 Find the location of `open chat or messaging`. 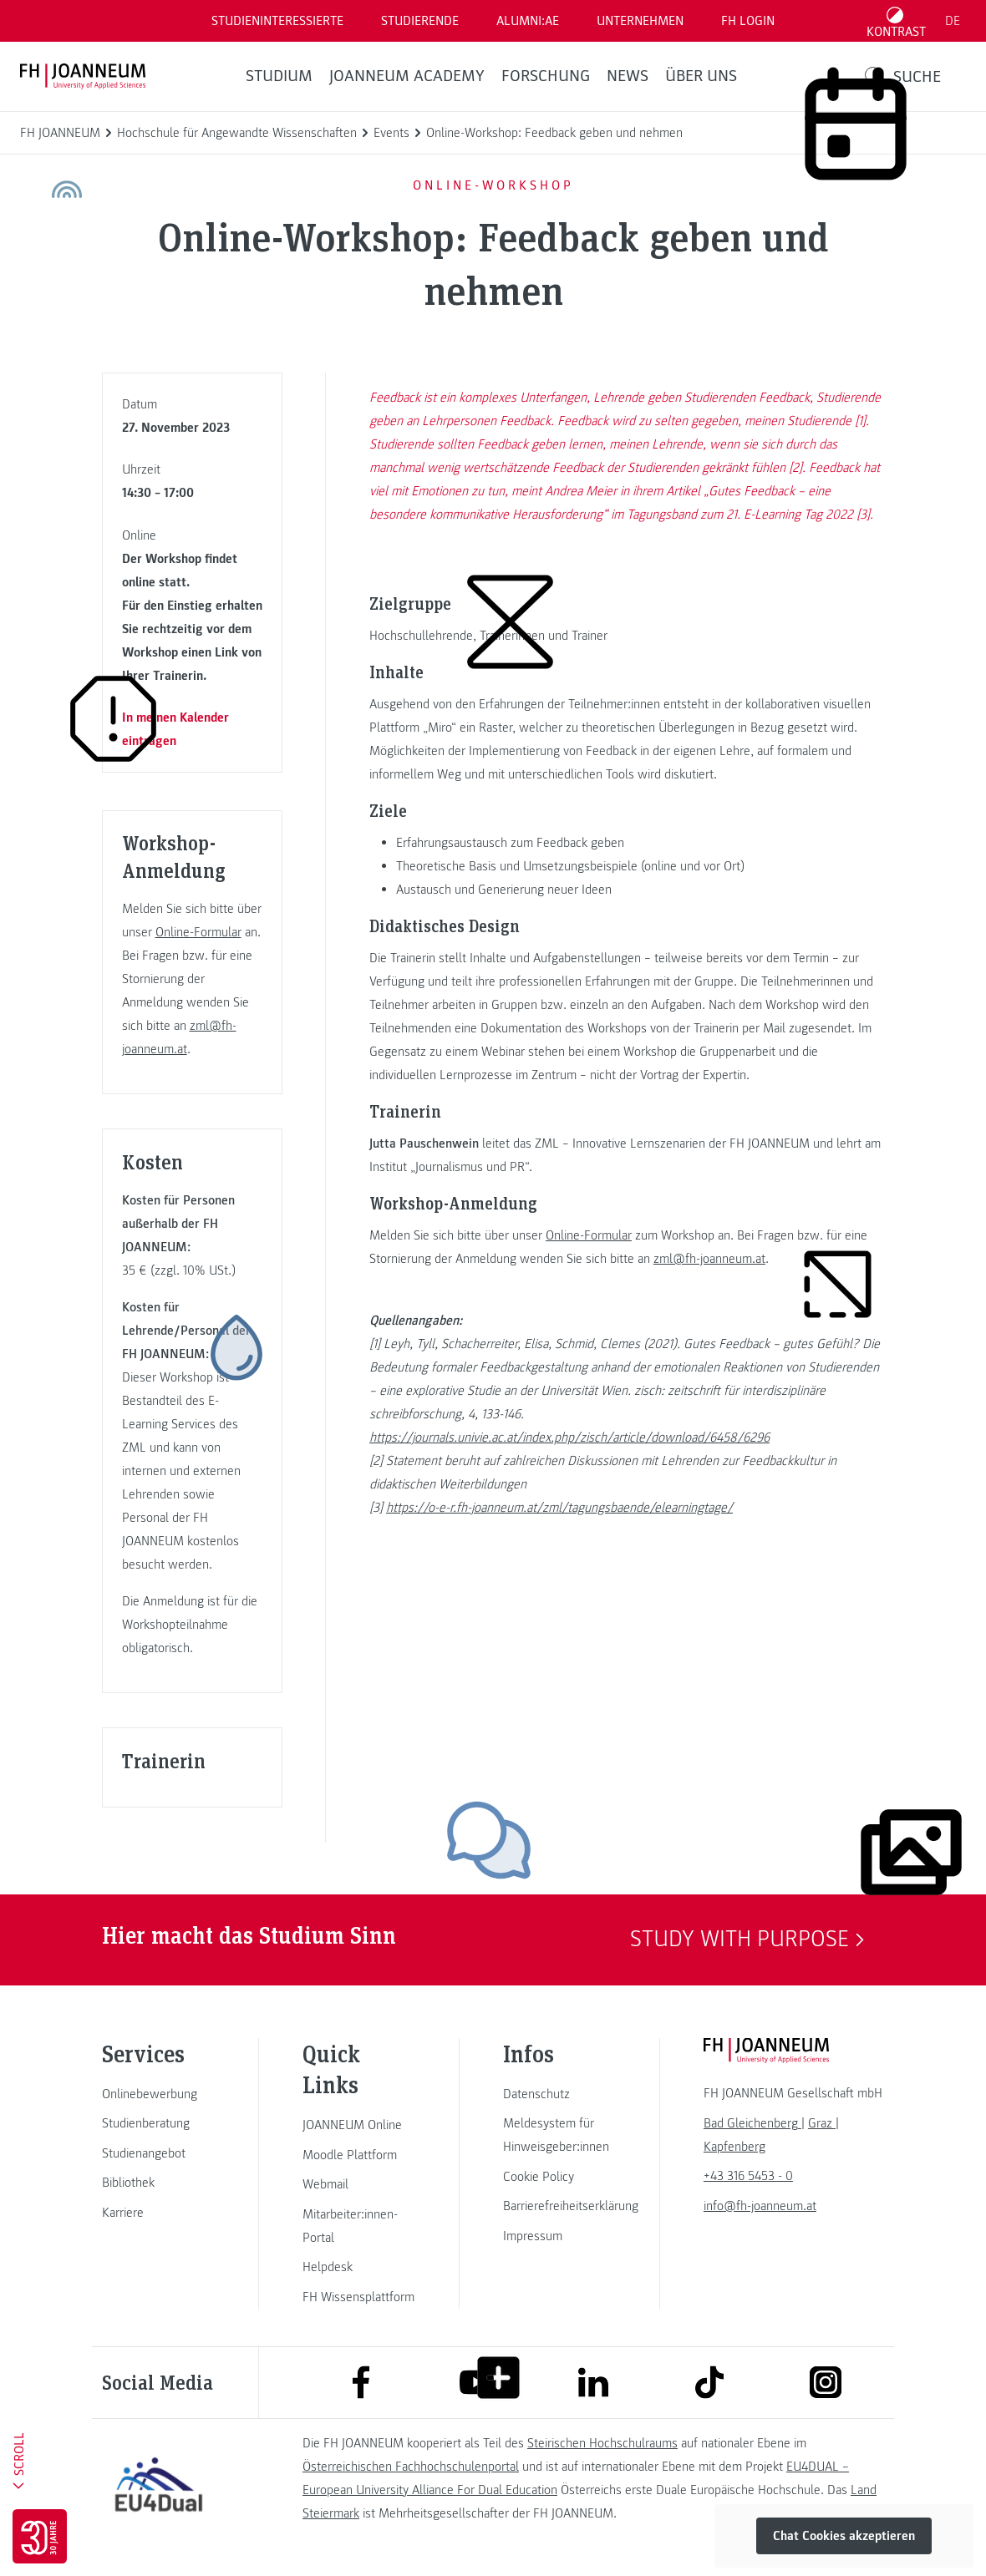

open chat or messaging is located at coordinates (489, 1840).